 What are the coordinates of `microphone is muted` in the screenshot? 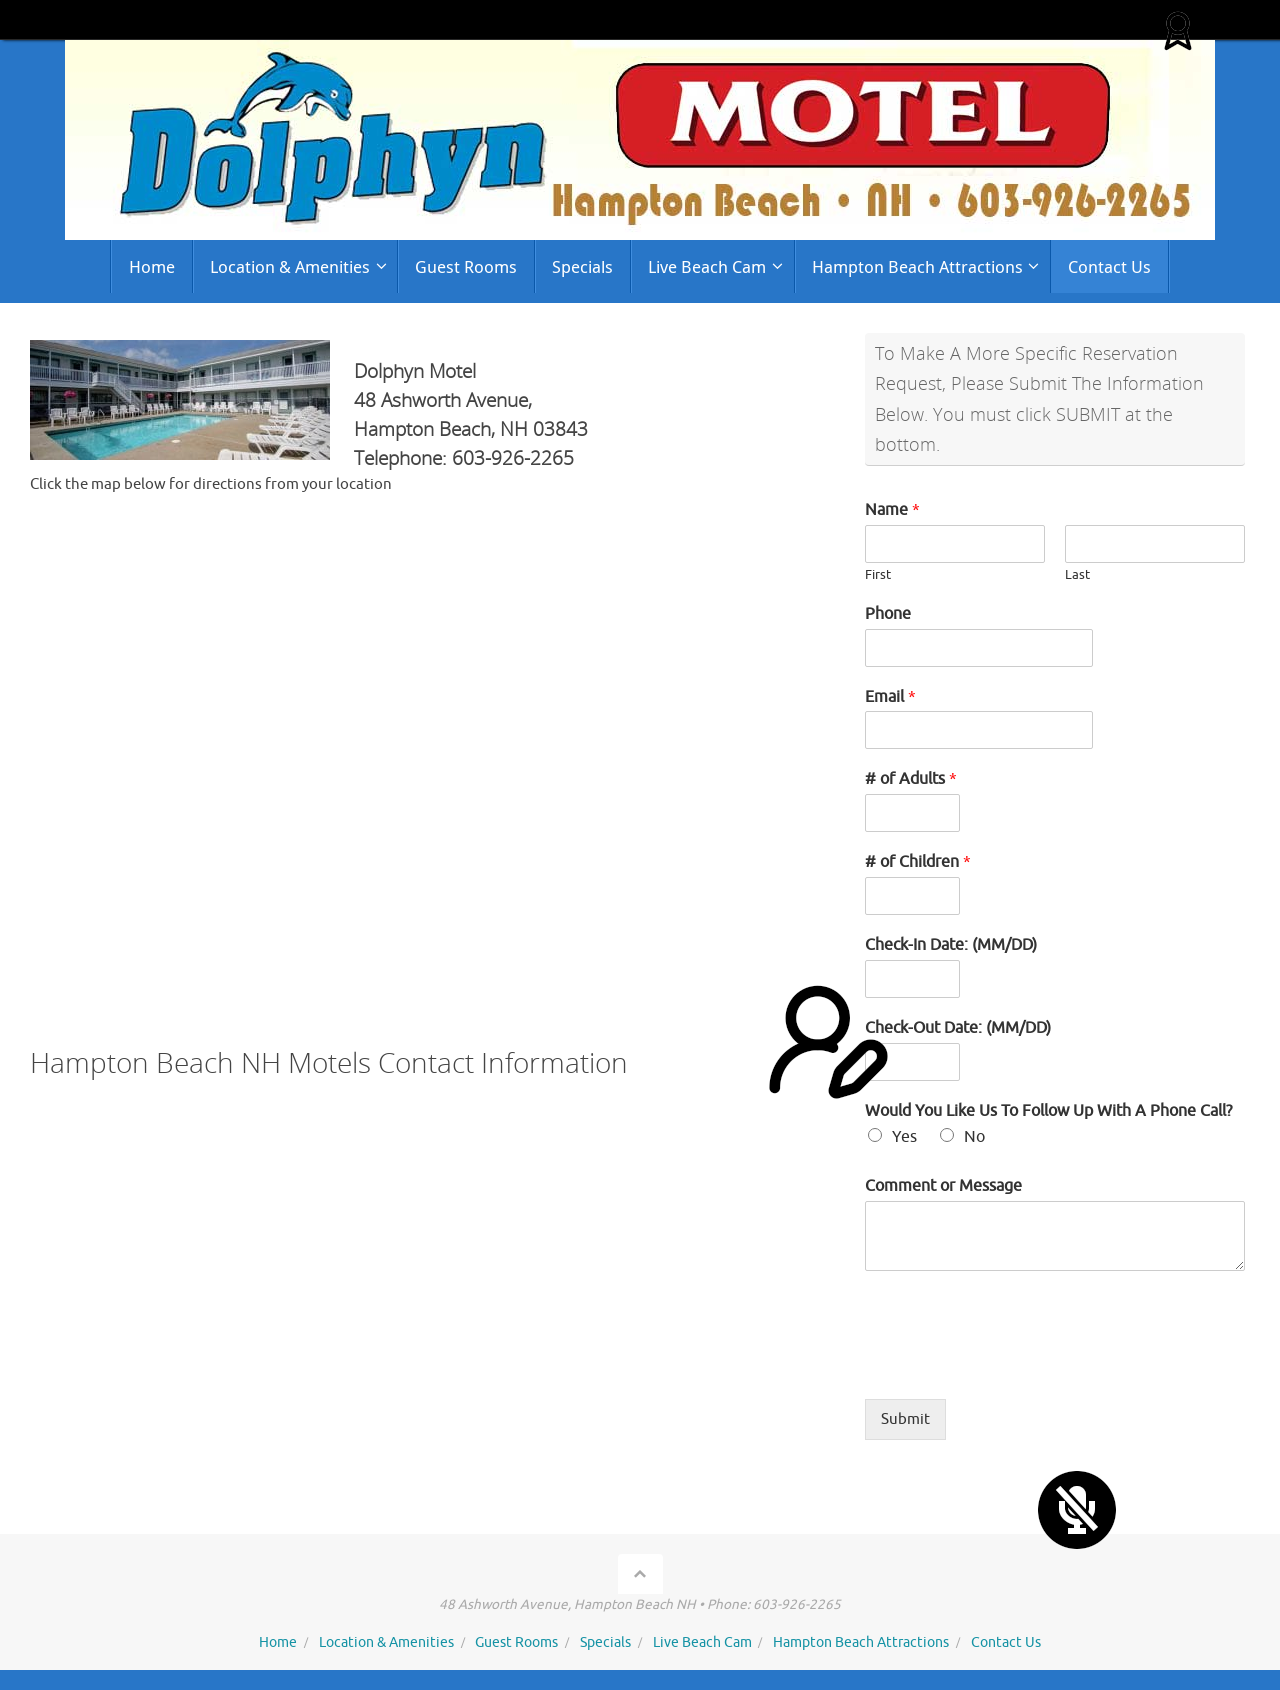 It's located at (1077, 1510).